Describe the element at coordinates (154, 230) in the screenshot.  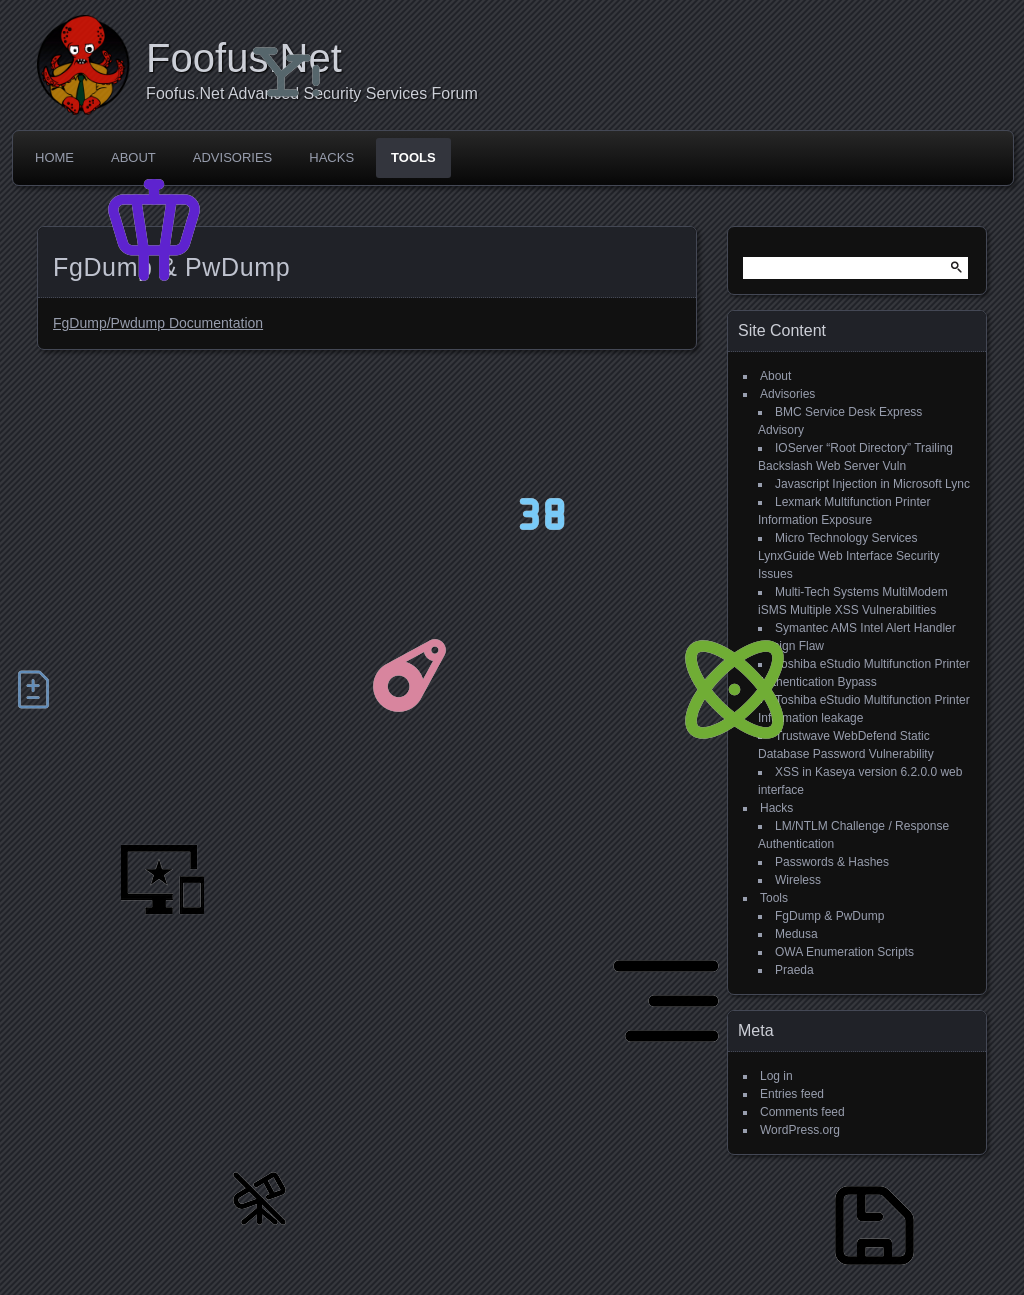
I see `access air traffic control features` at that location.